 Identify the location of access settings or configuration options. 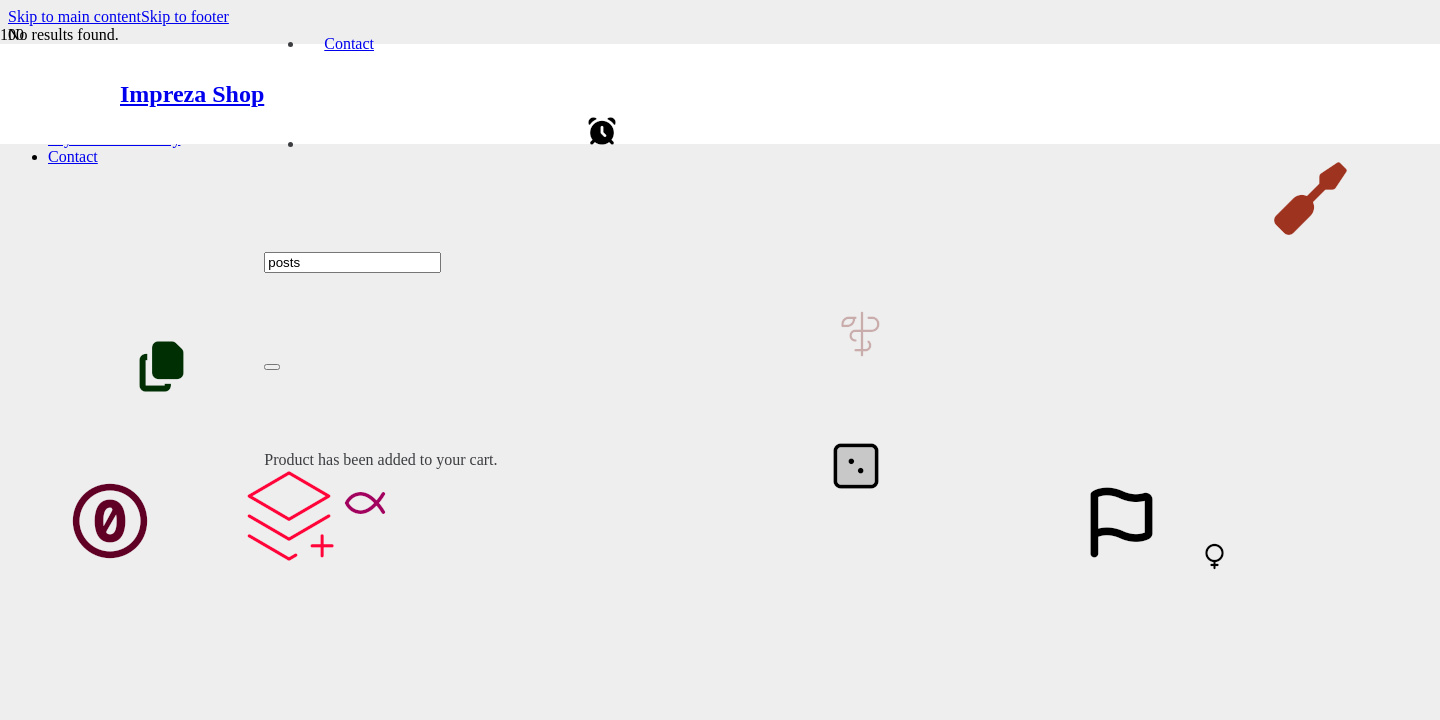
(1310, 198).